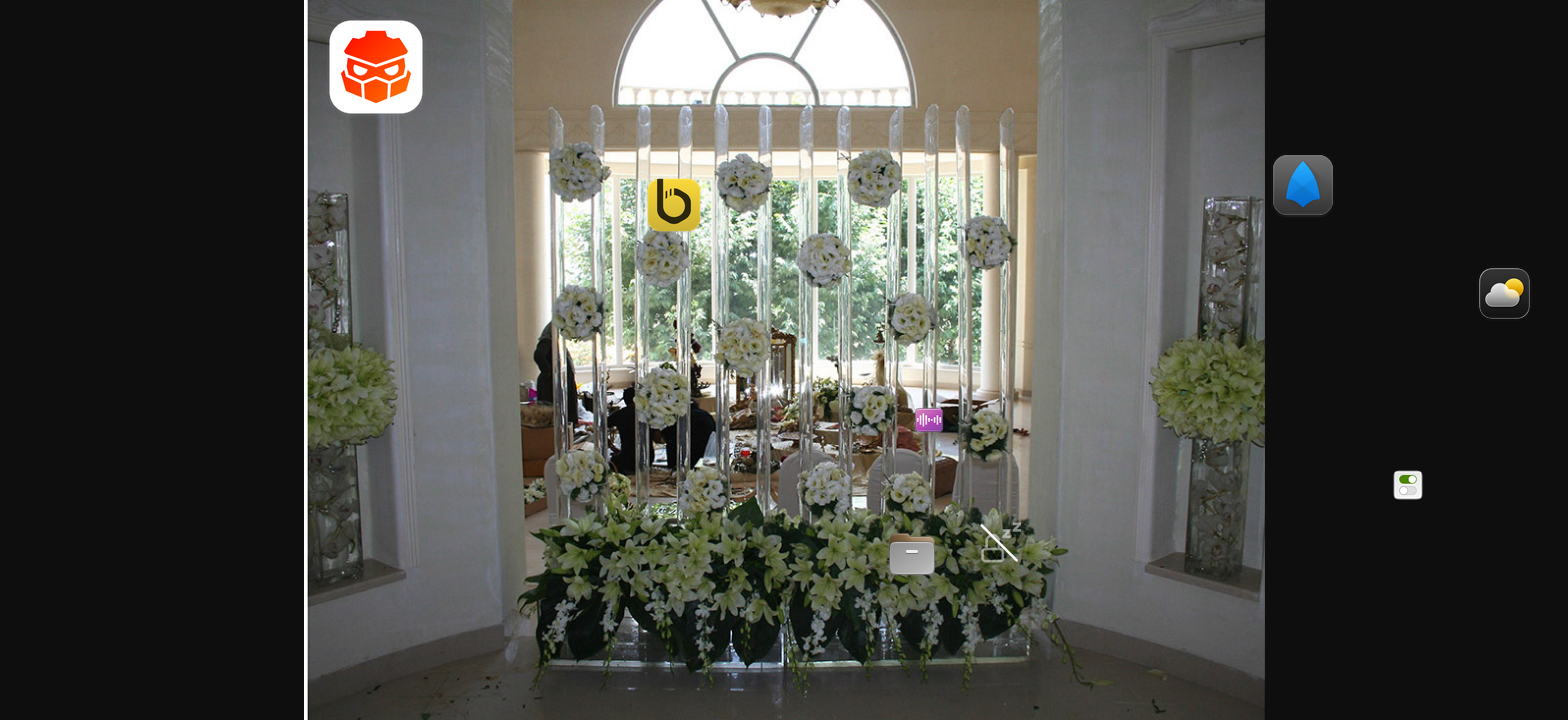 This screenshot has width=1568, height=720. Describe the element at coordinates (929, 420) in the screenshot. I see `open the audio recorder app` at that location.